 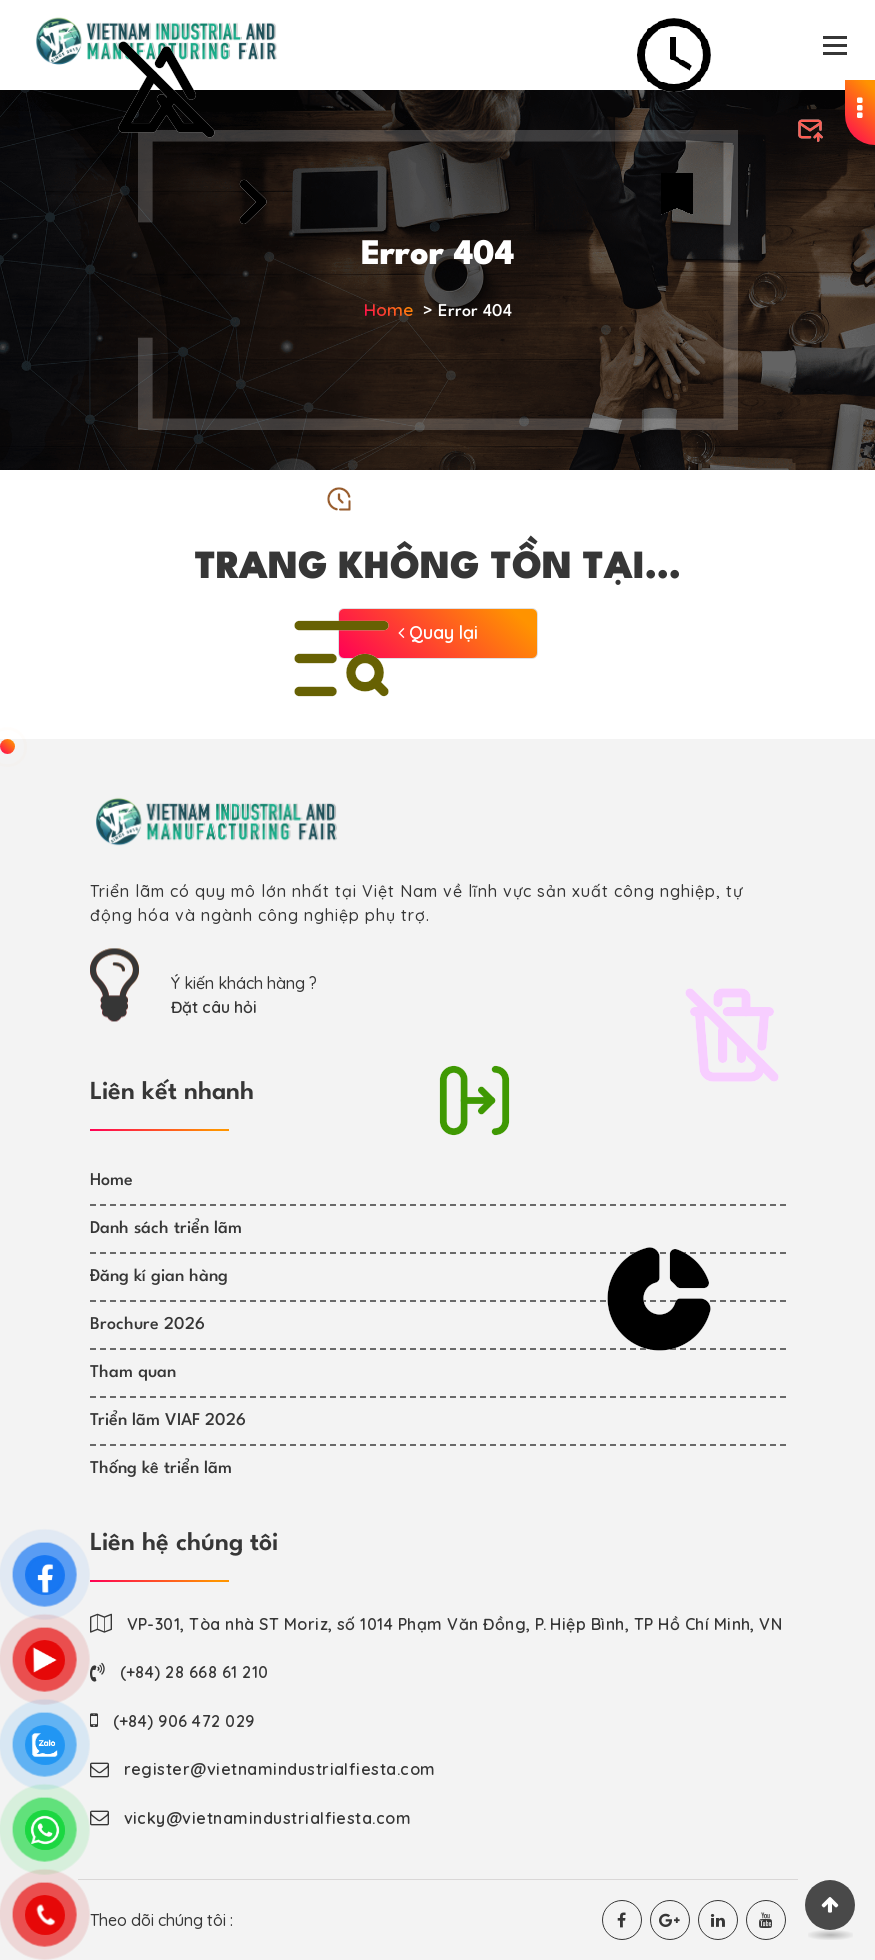 What do you see at coordinates (341, 658) in the screenshot?
I see `search within text or document content` at bounding box center [341, 658].